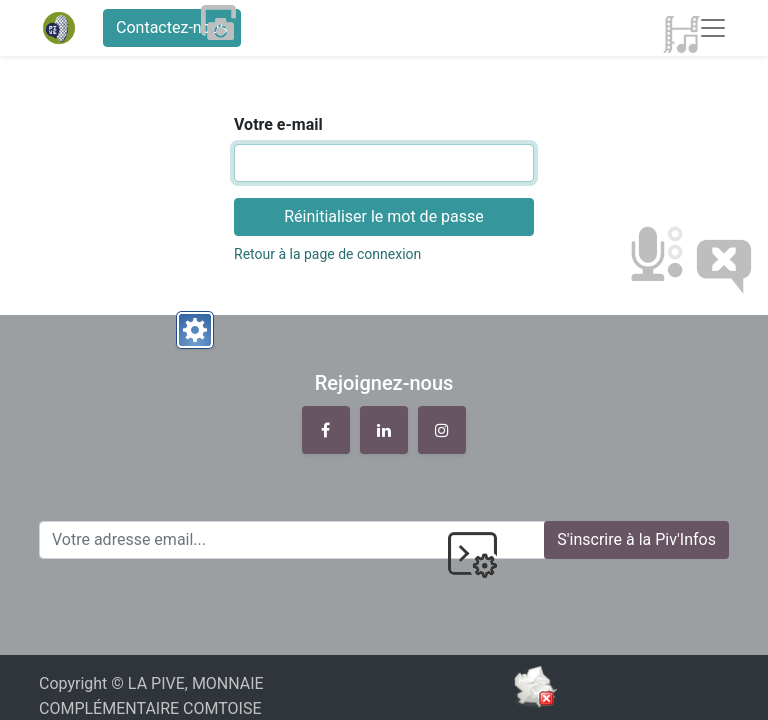 The width and height of the screenshot is (768, 720). Describe the element at coordinates (218, 22) in the screenshot. I see `take a screenshot` at that location.